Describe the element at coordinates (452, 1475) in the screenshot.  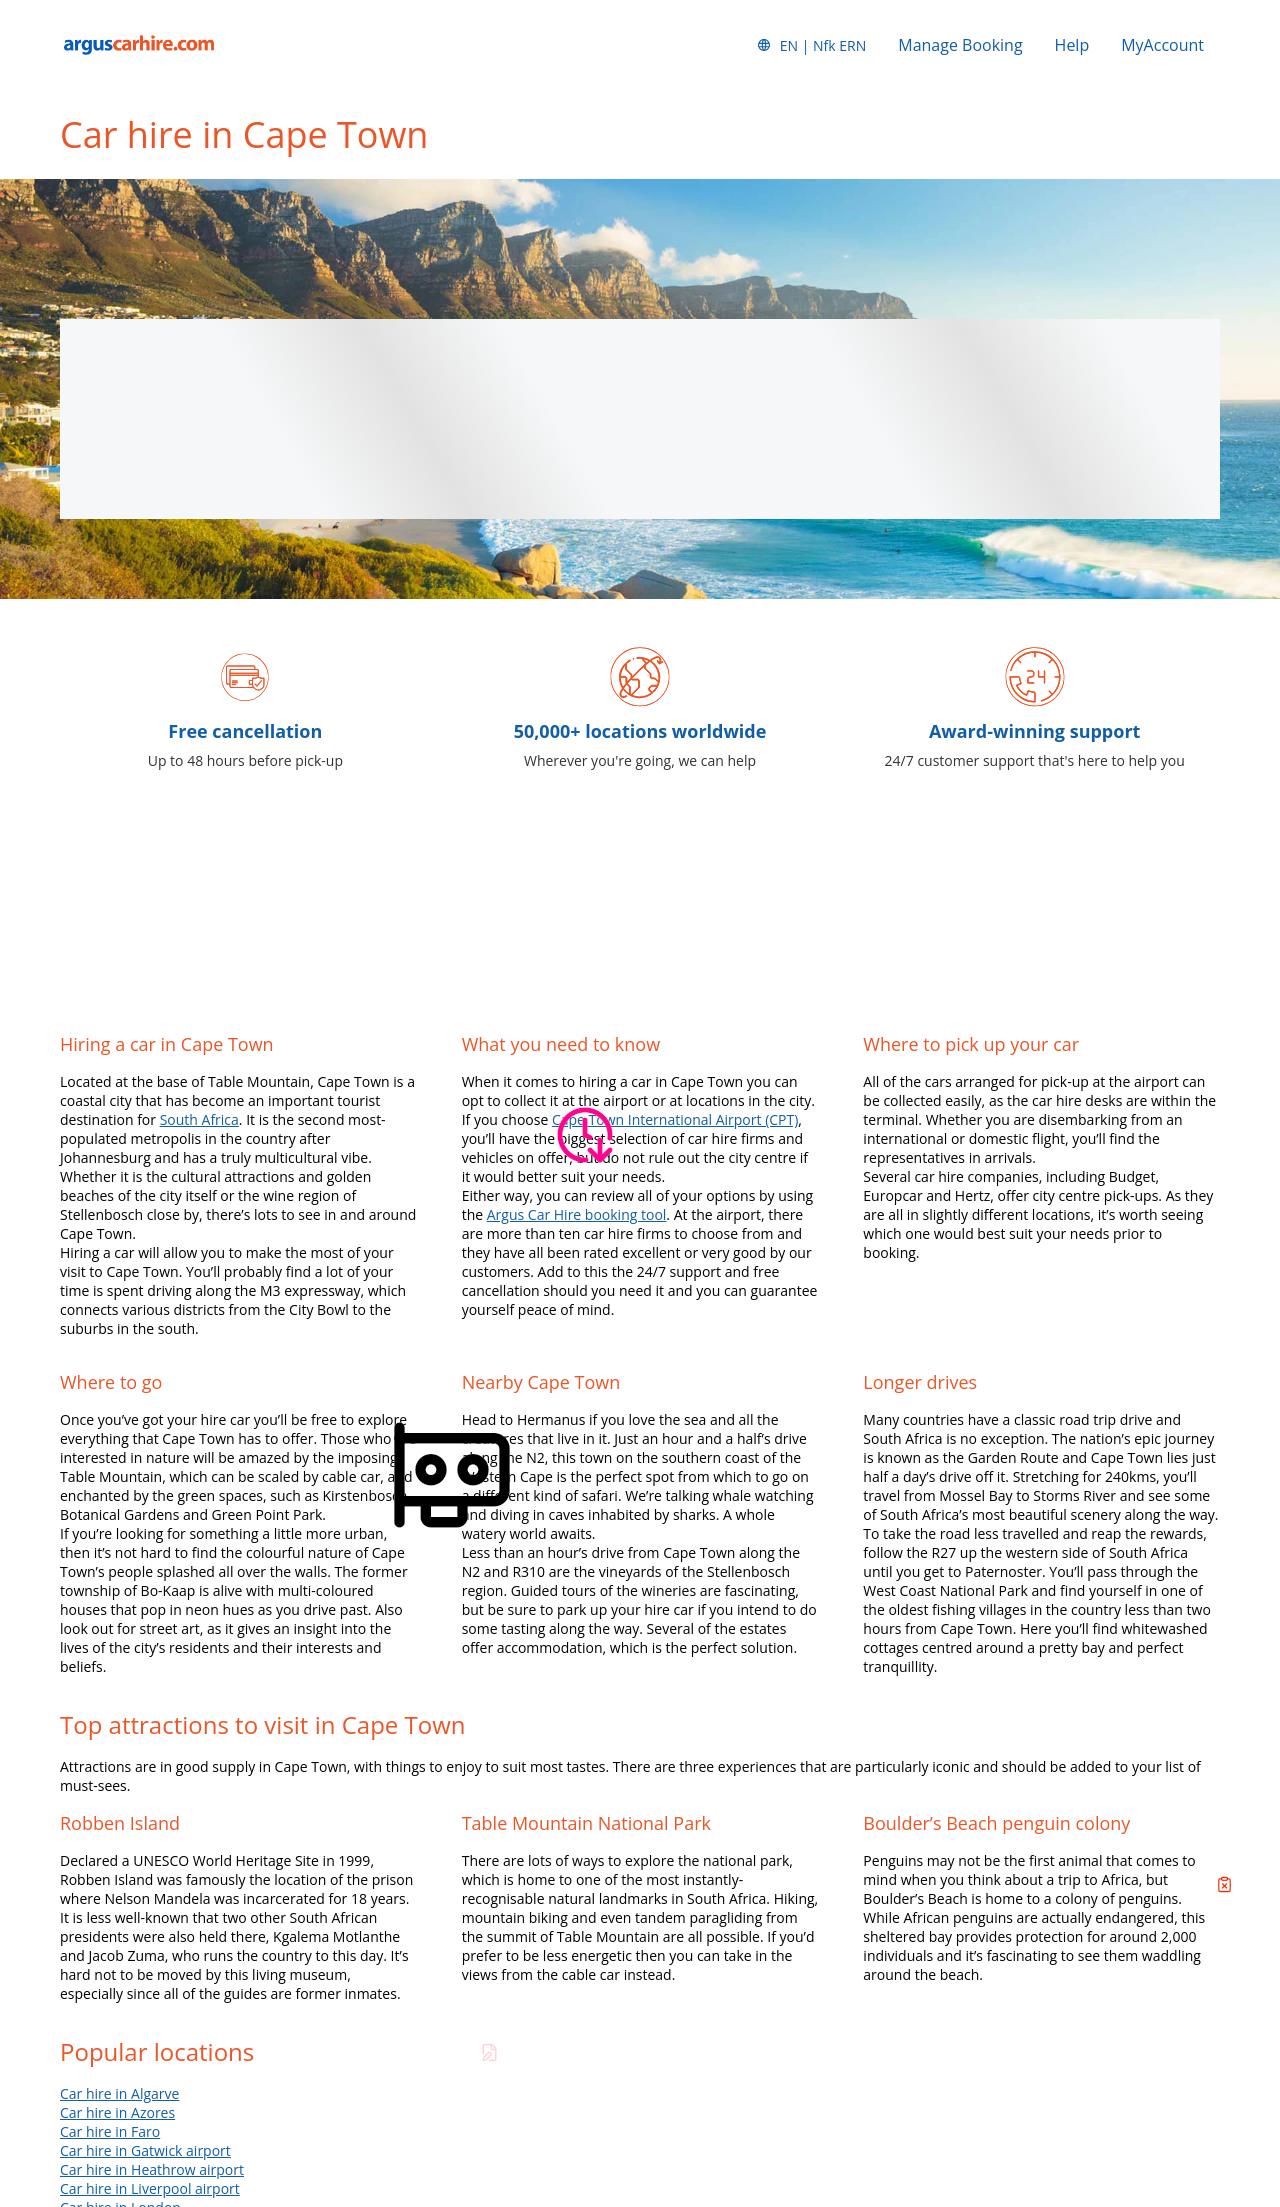
I see `view graphics card or GPU information` at that location.